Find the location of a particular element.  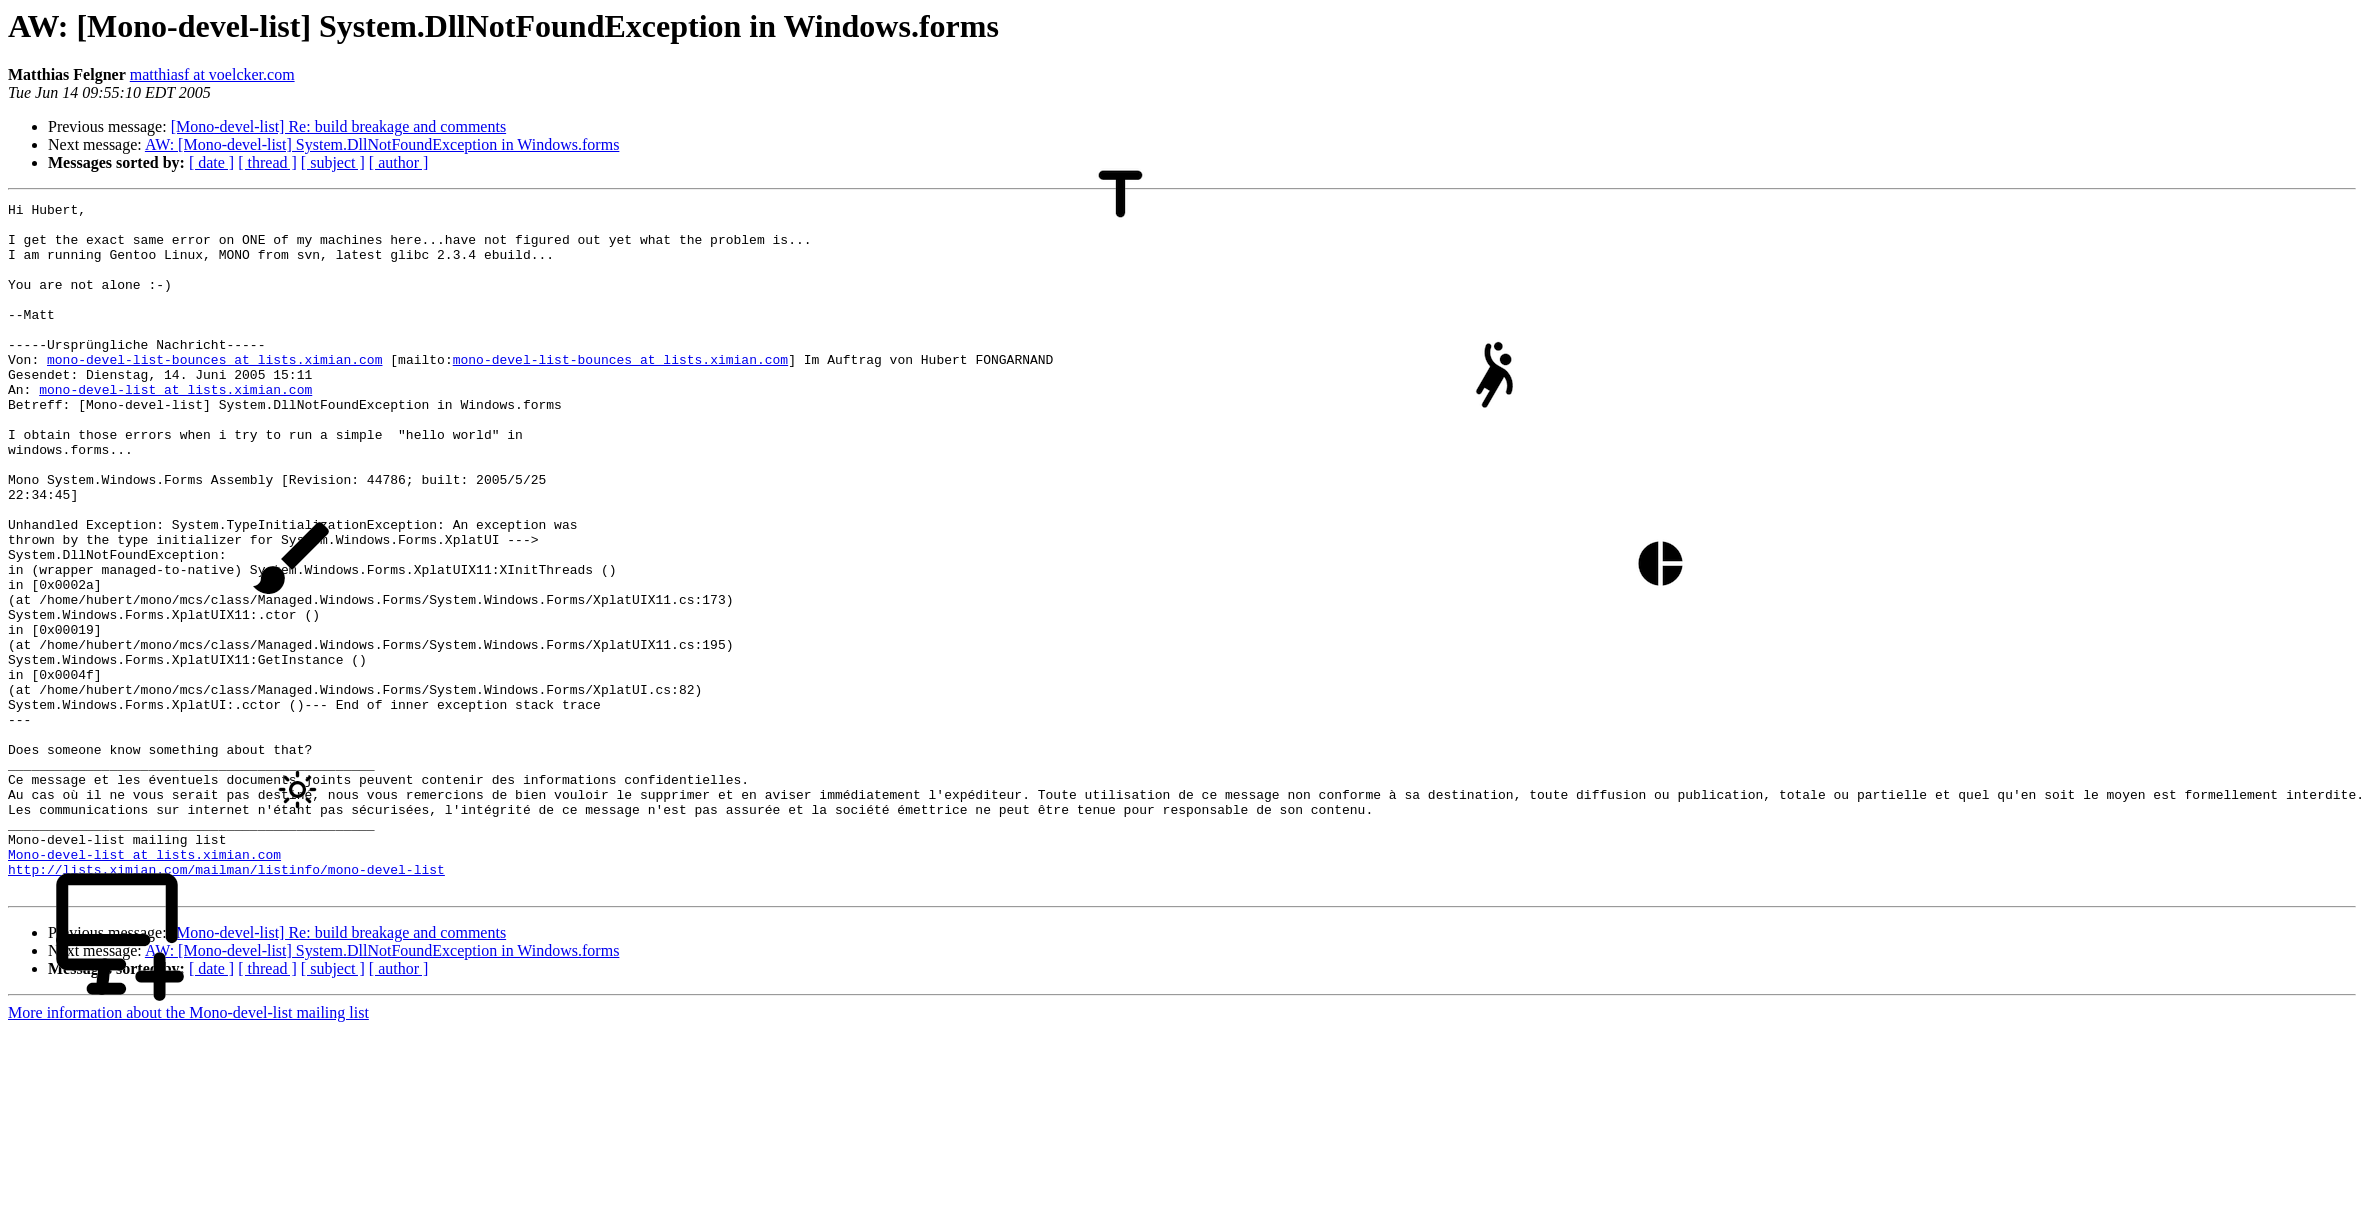

add a new desktop device is located at coordinates (117, 934).